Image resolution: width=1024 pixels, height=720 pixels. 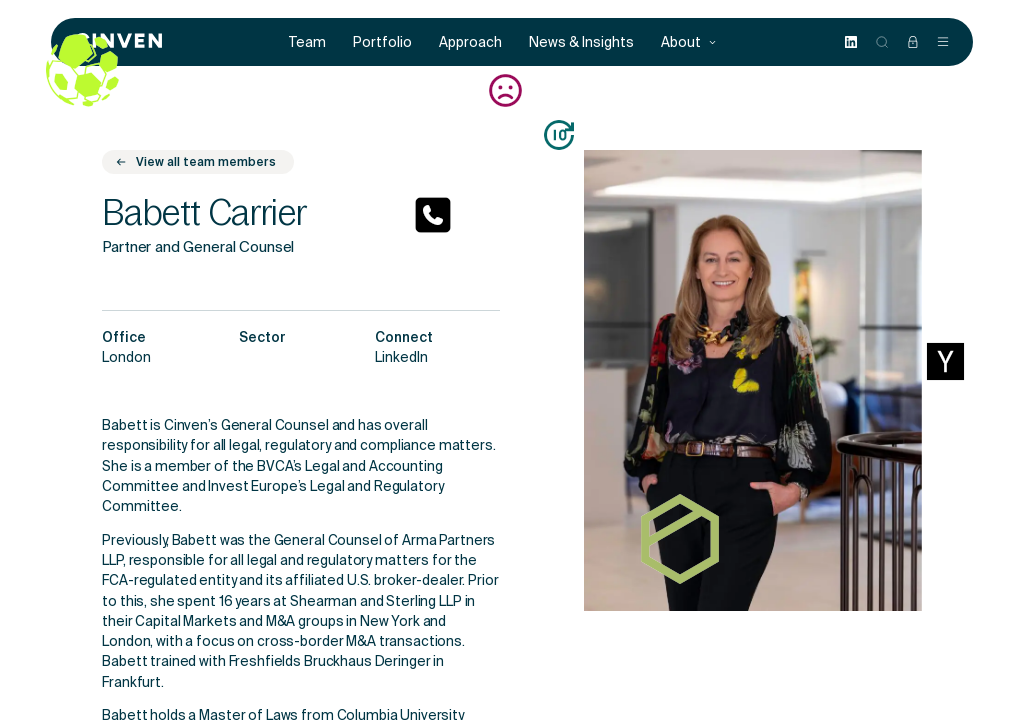 I want to click on indicates negative feedback or dissatisfaction, so click(x=505, y=90).